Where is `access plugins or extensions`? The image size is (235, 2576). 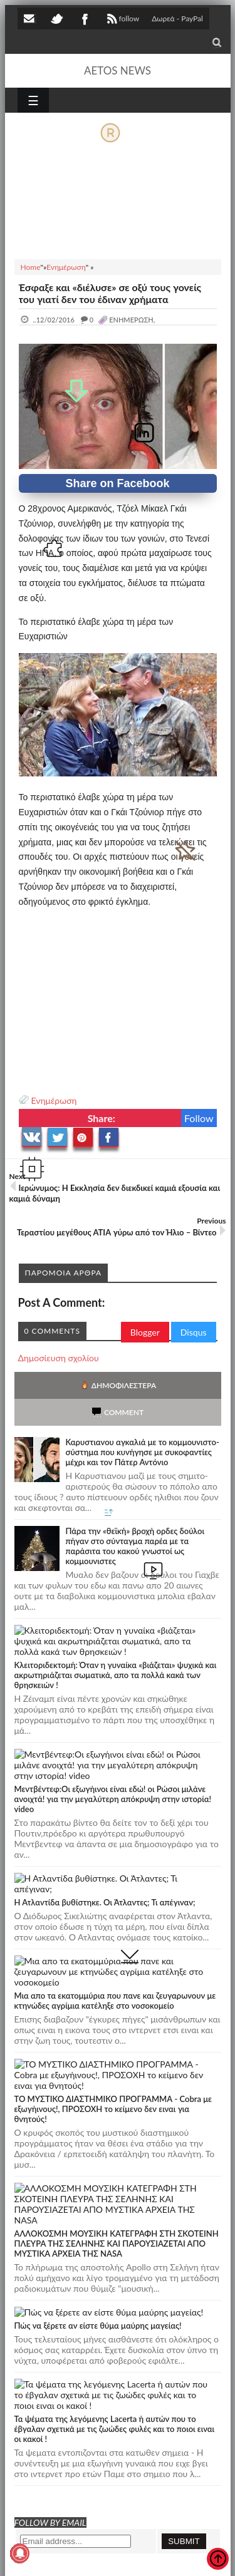
access plugins or extensions is located at coordinates (53, 549).